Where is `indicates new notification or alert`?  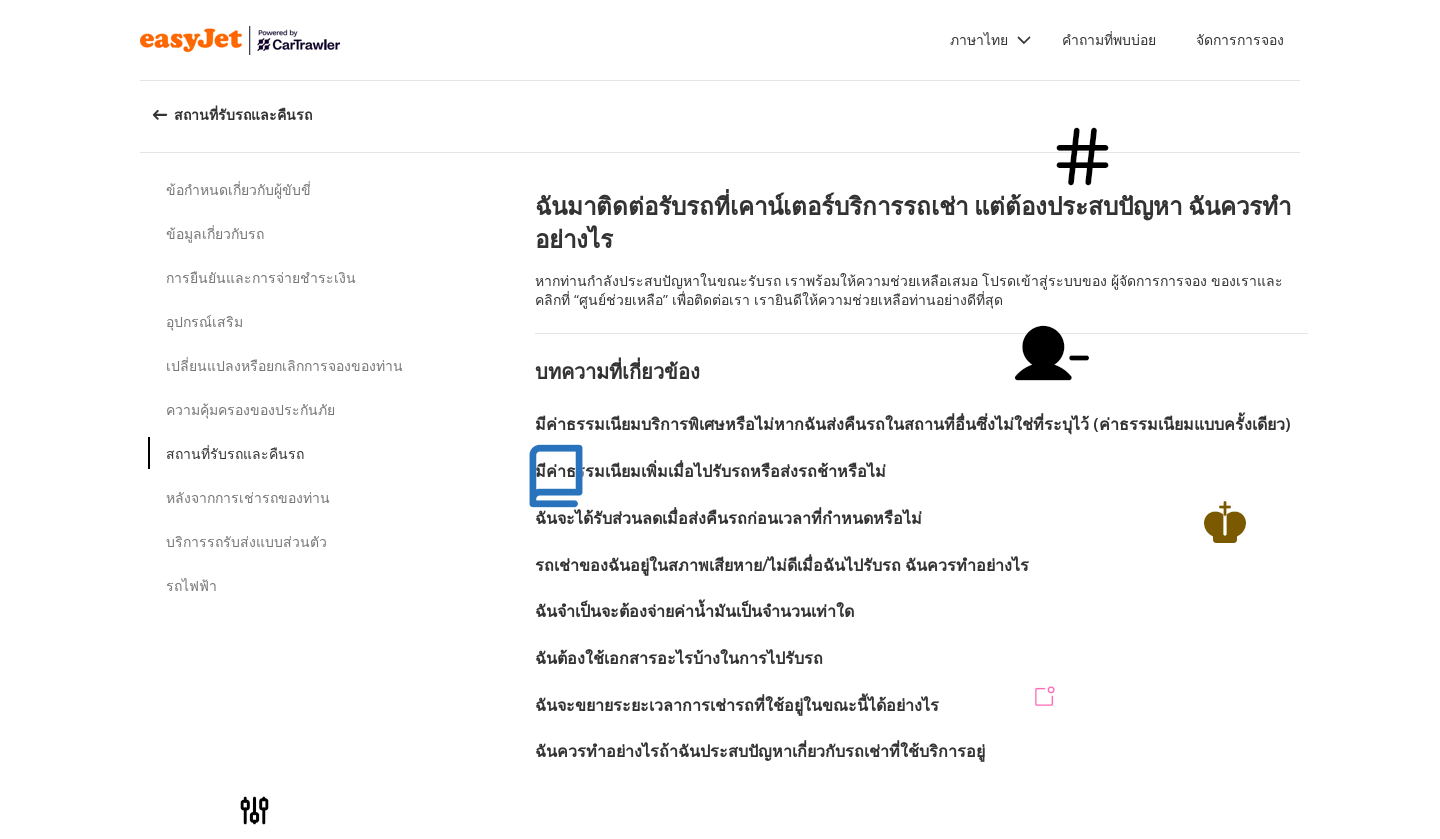
indicates new notification or alert is located at coordinates (1044, 696).